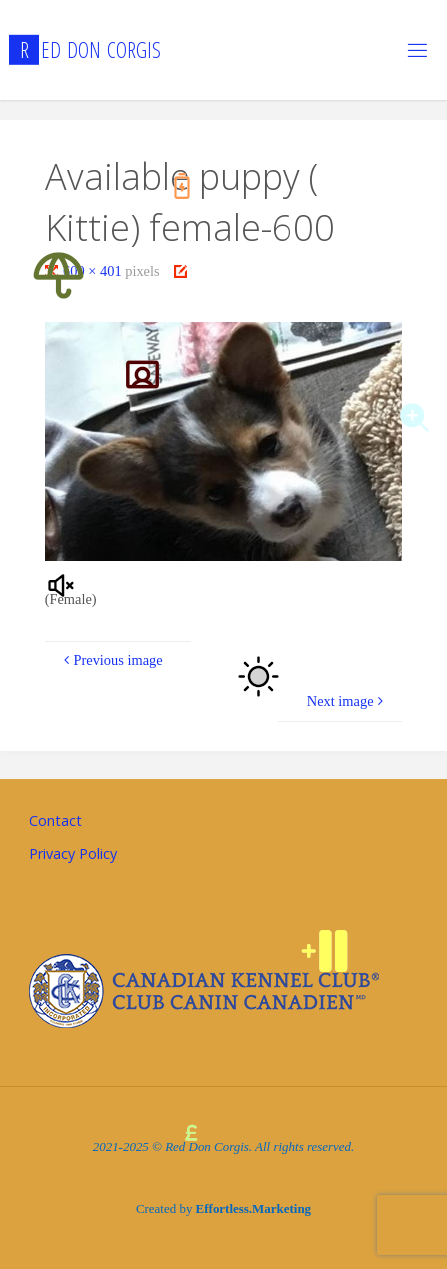  I want to click on mute audio, so click(60, 585).